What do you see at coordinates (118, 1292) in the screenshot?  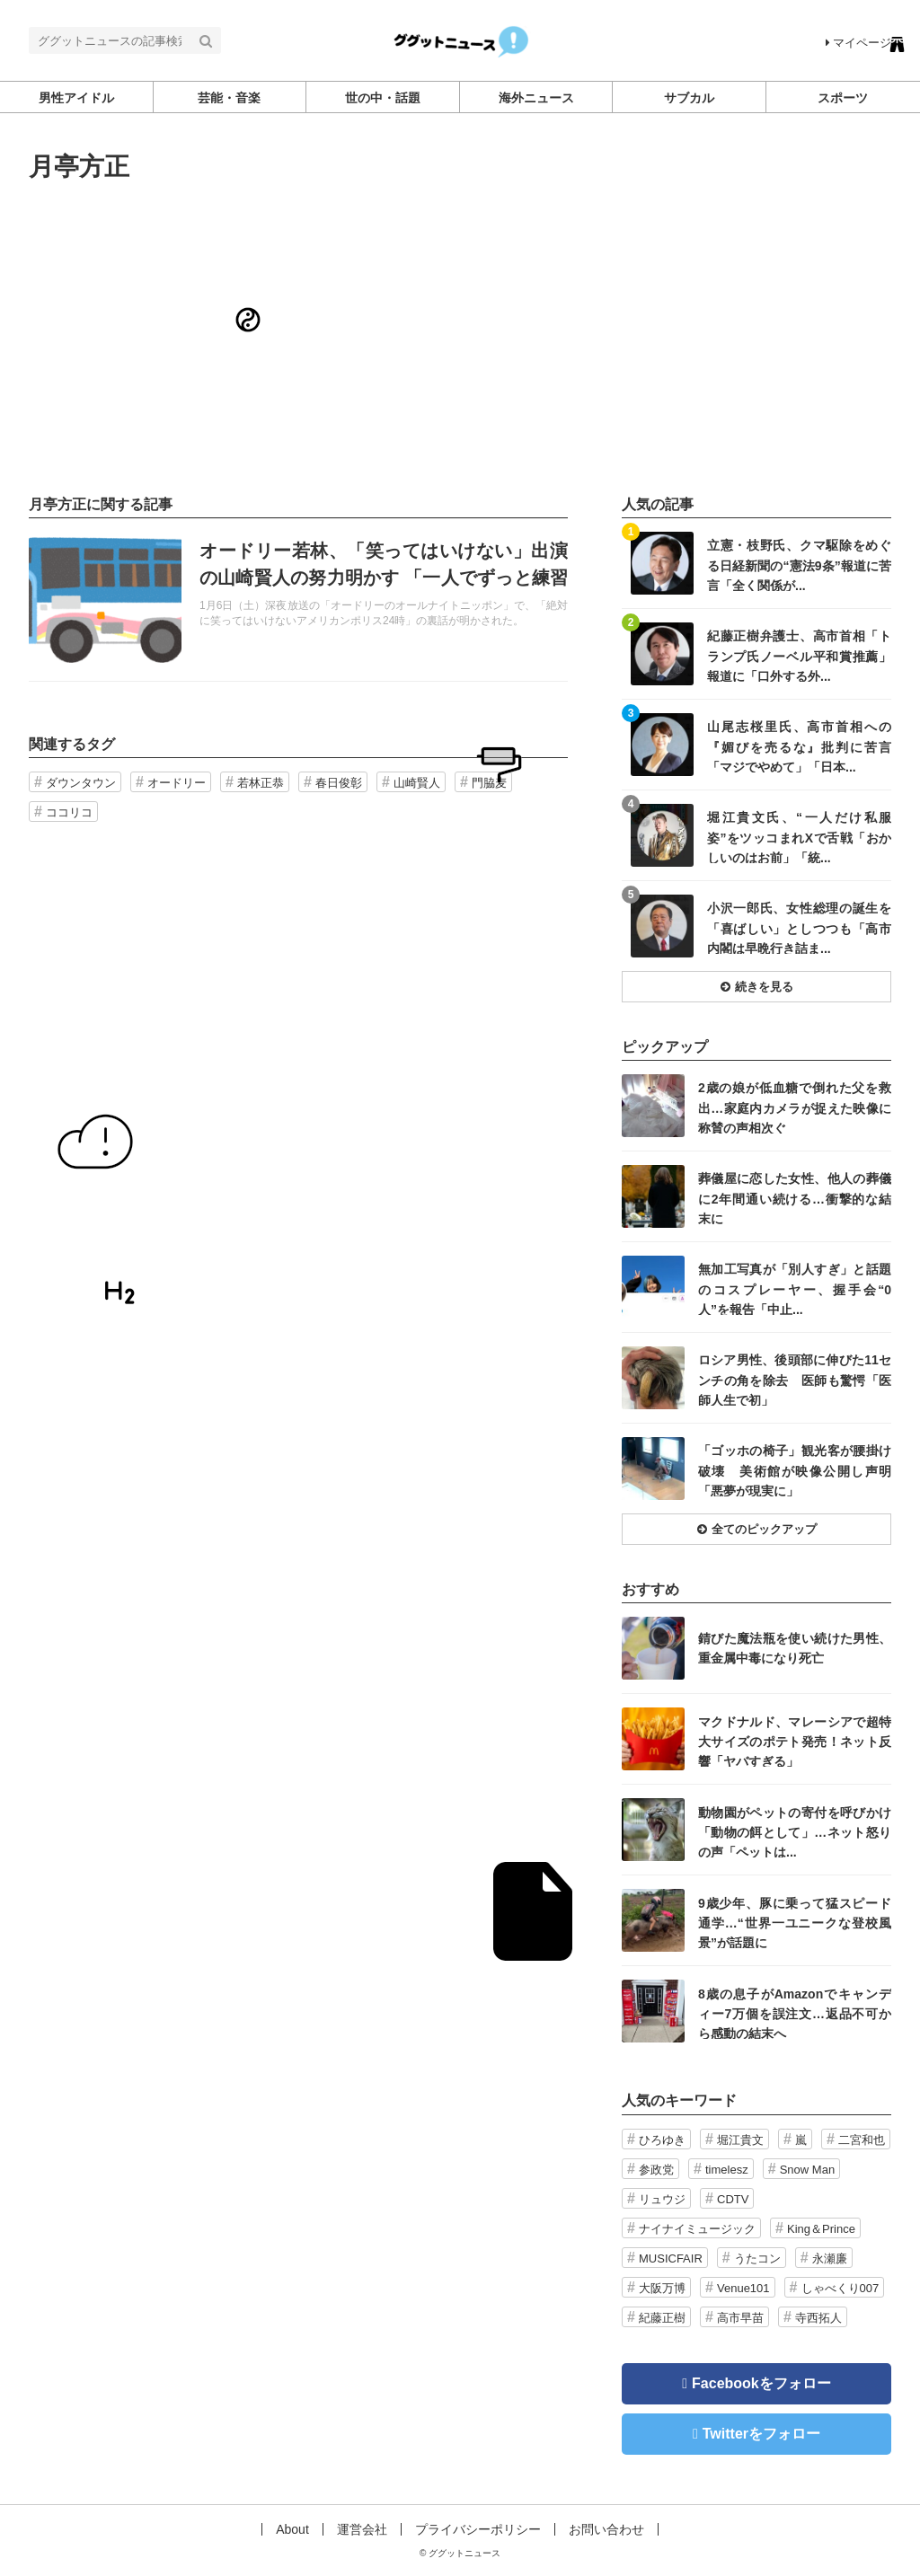 I see `format text as heading level 2` at bounding box center [118, 1292].